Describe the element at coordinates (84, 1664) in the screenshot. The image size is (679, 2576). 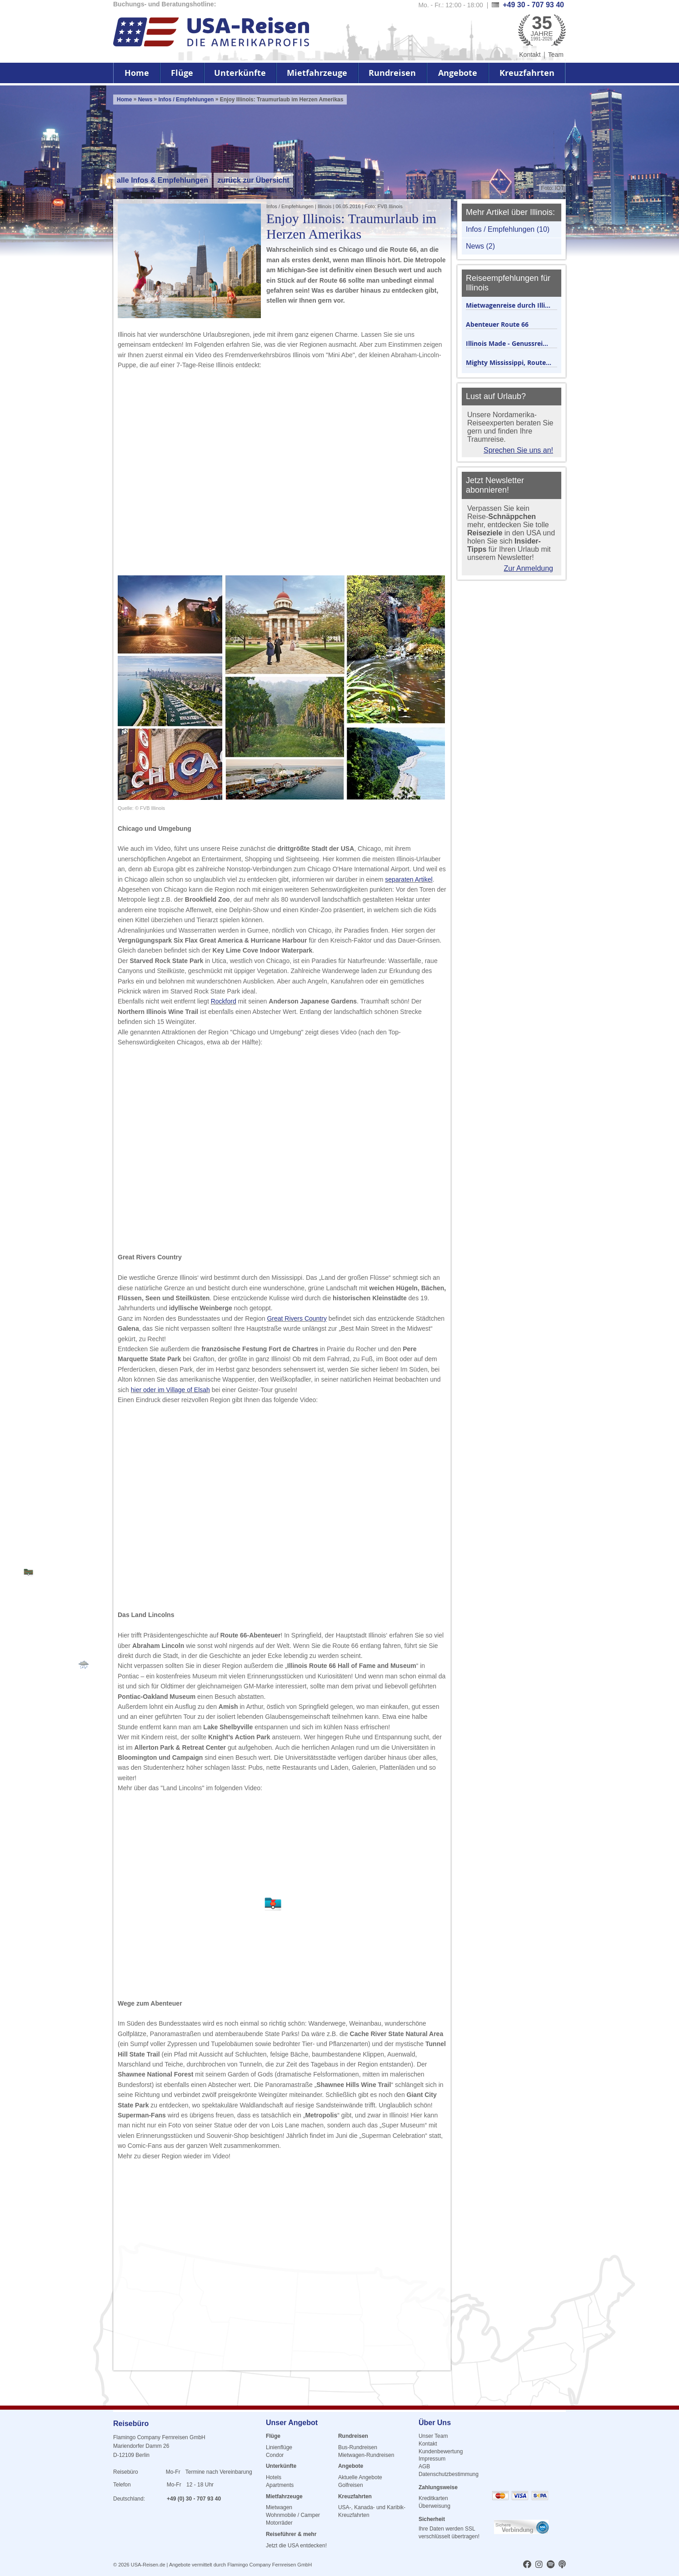
I see `indicates scattered showers in current weather conditions` at that location.